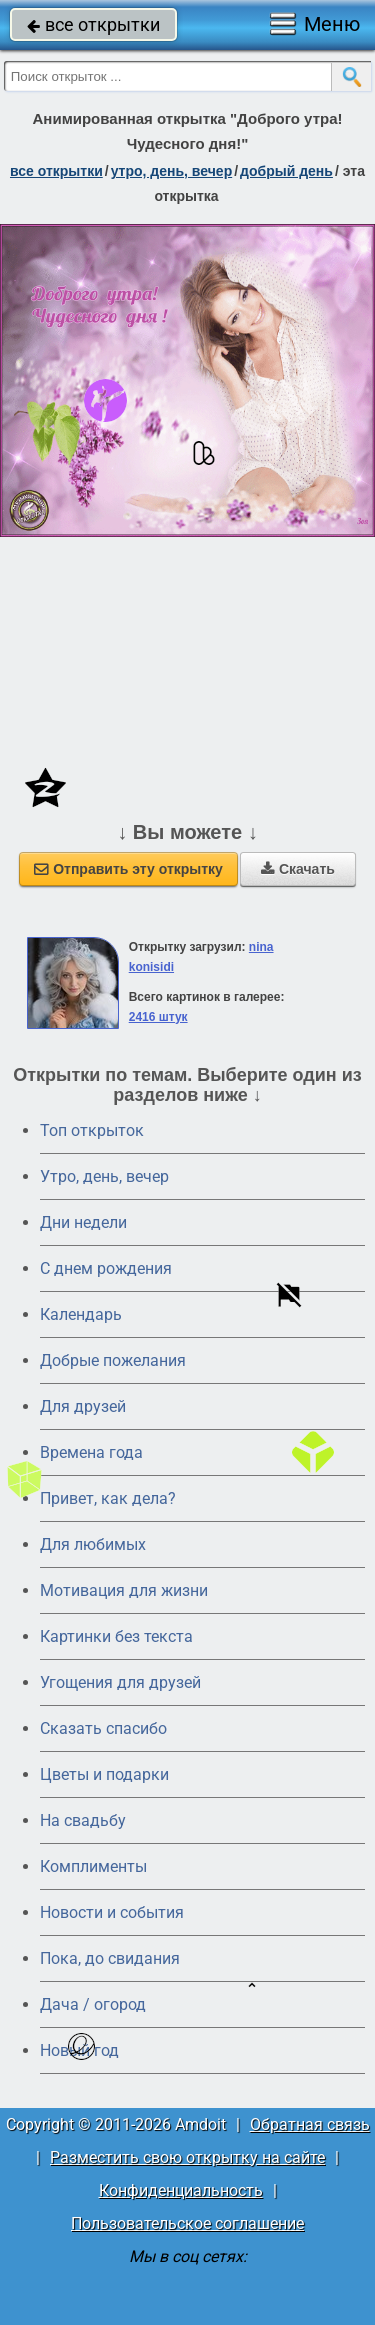 The image size is (375, 2325). What do you see at coordinates (45, 787) in the screenshot?
I see `open Qzone social network` at bounding box center [45, 787].